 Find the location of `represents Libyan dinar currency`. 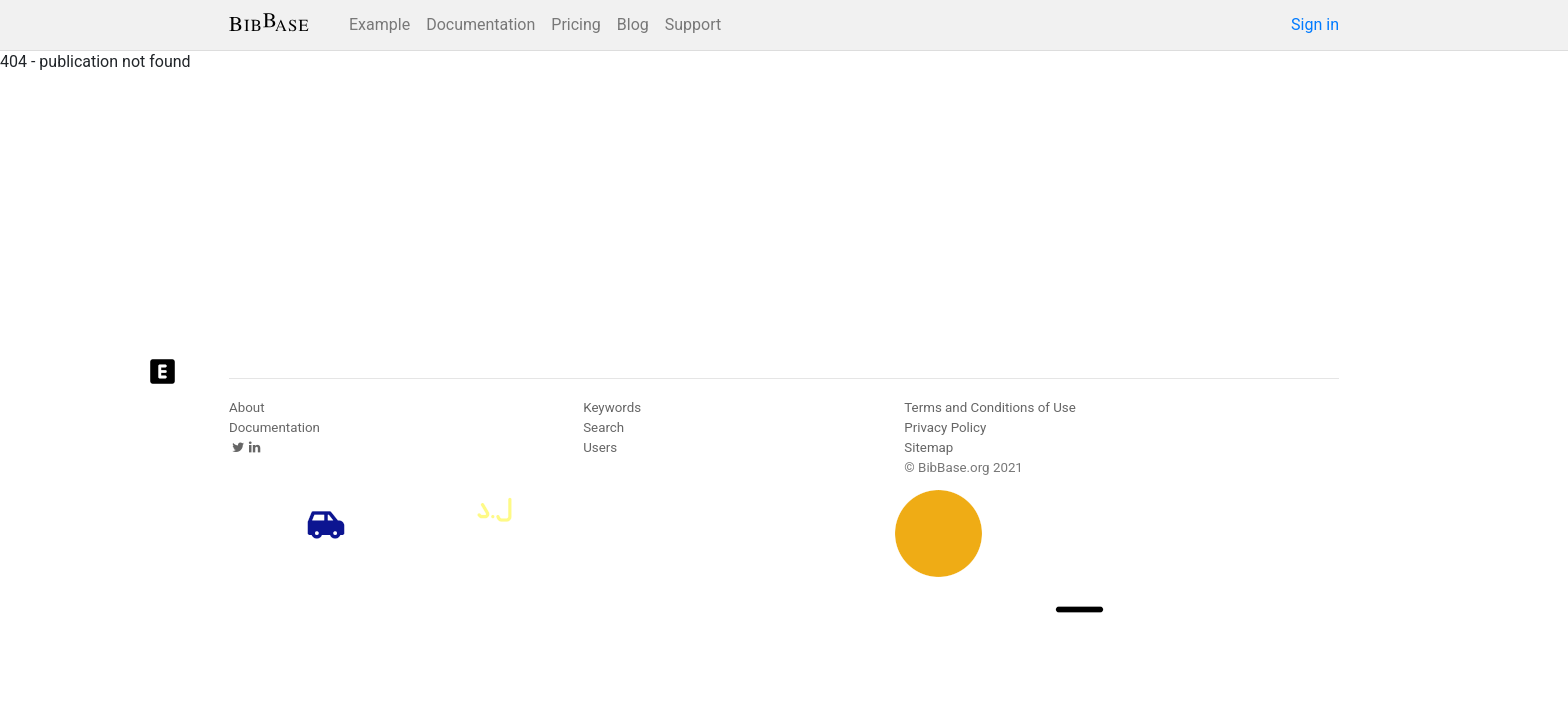

represents Libyan dinar currency is located at coordinates (494, 511).